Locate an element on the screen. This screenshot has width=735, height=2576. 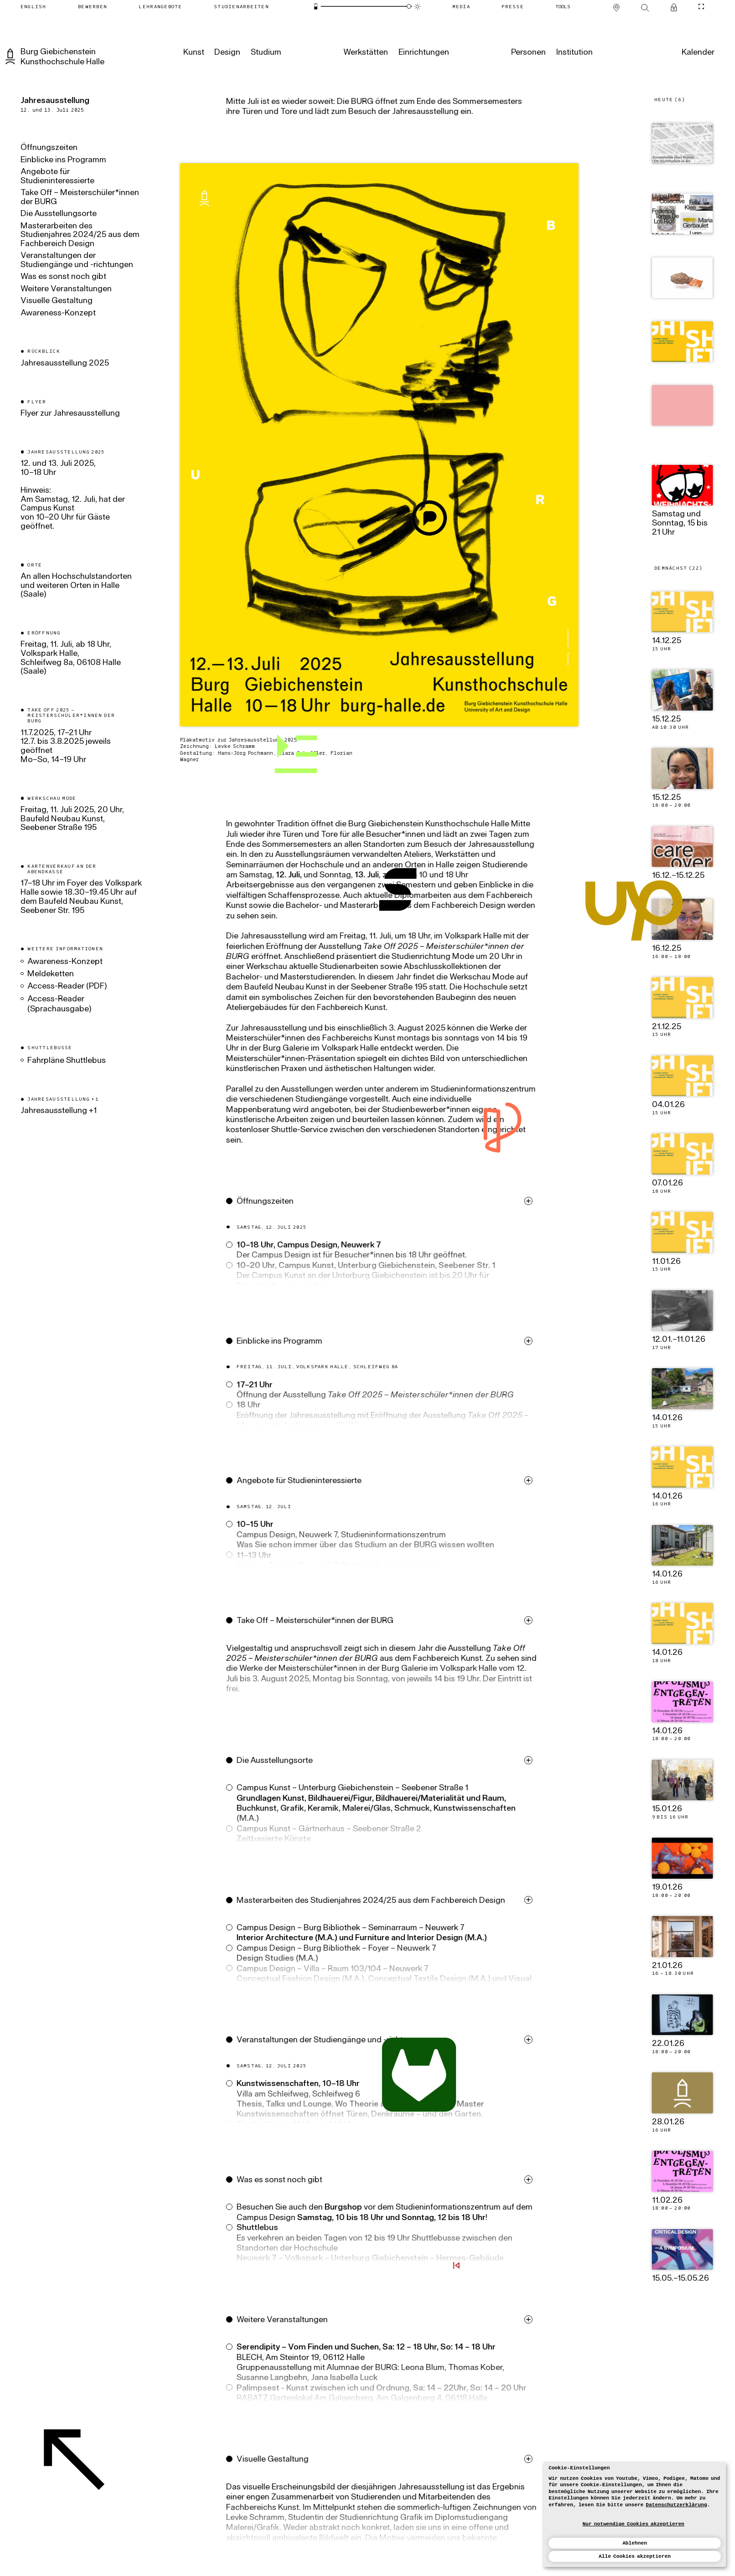
upwork logo - access freelance marketplace is located at coordinates (634, 910).